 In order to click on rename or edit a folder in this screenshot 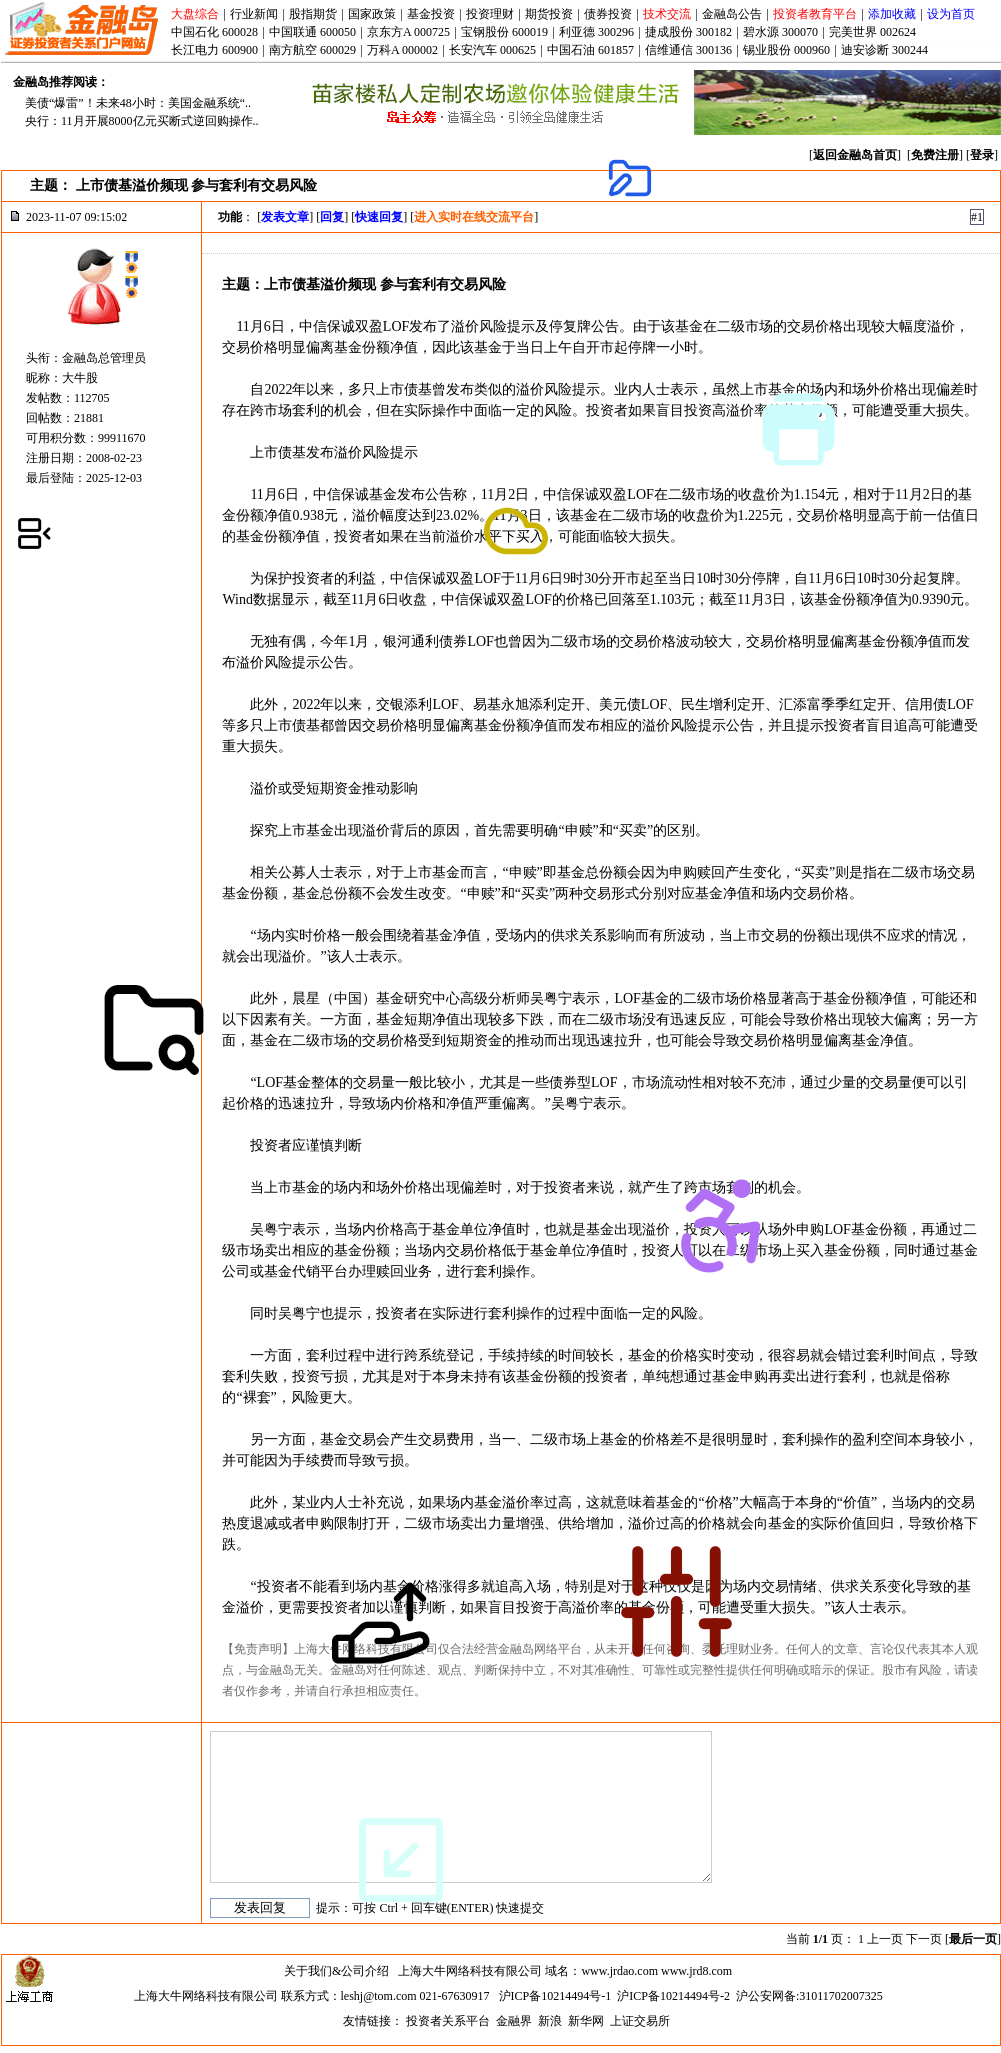, I will do `click(630, 179)`.